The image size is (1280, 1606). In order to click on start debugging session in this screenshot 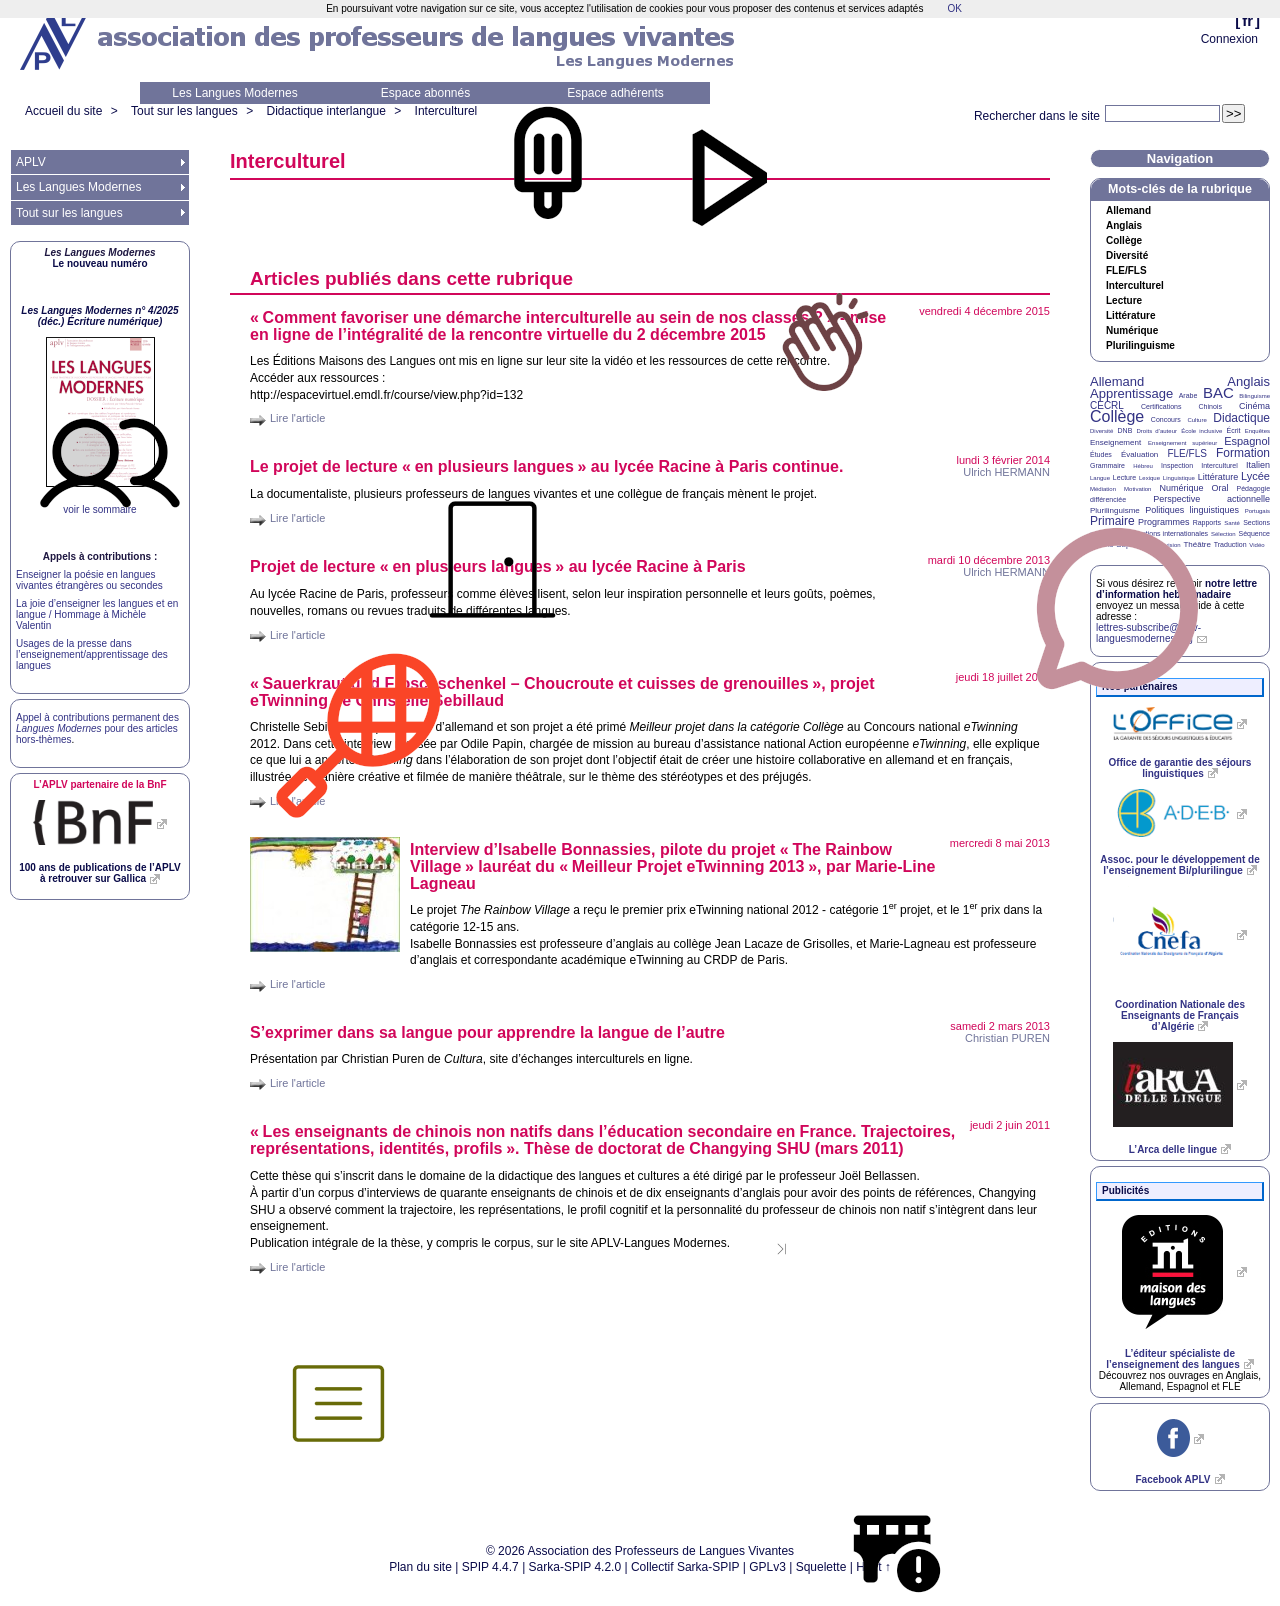, I will do `click(723, 175)`.